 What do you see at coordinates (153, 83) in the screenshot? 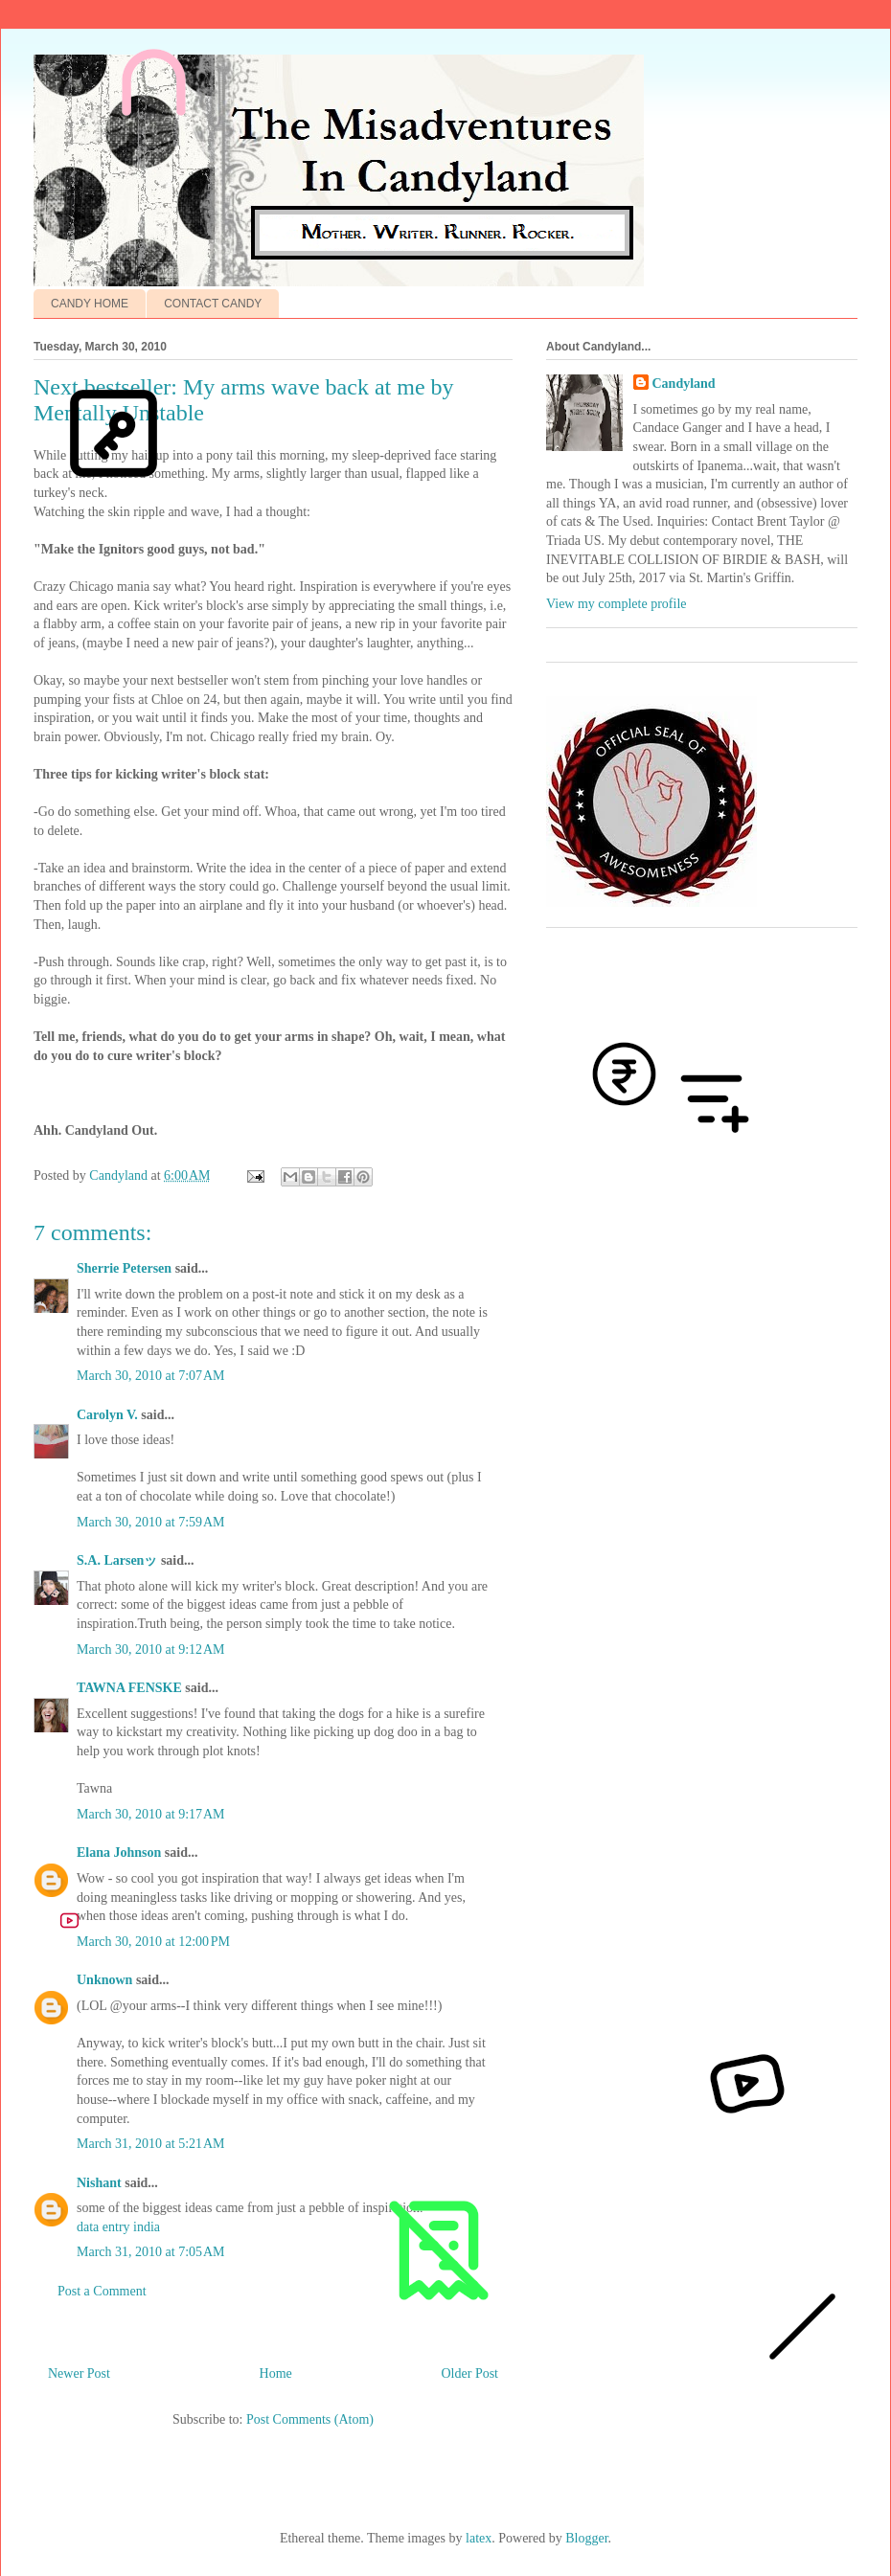
I see `indicates set intersection in a data or math application` at bounding box center [153, 83].